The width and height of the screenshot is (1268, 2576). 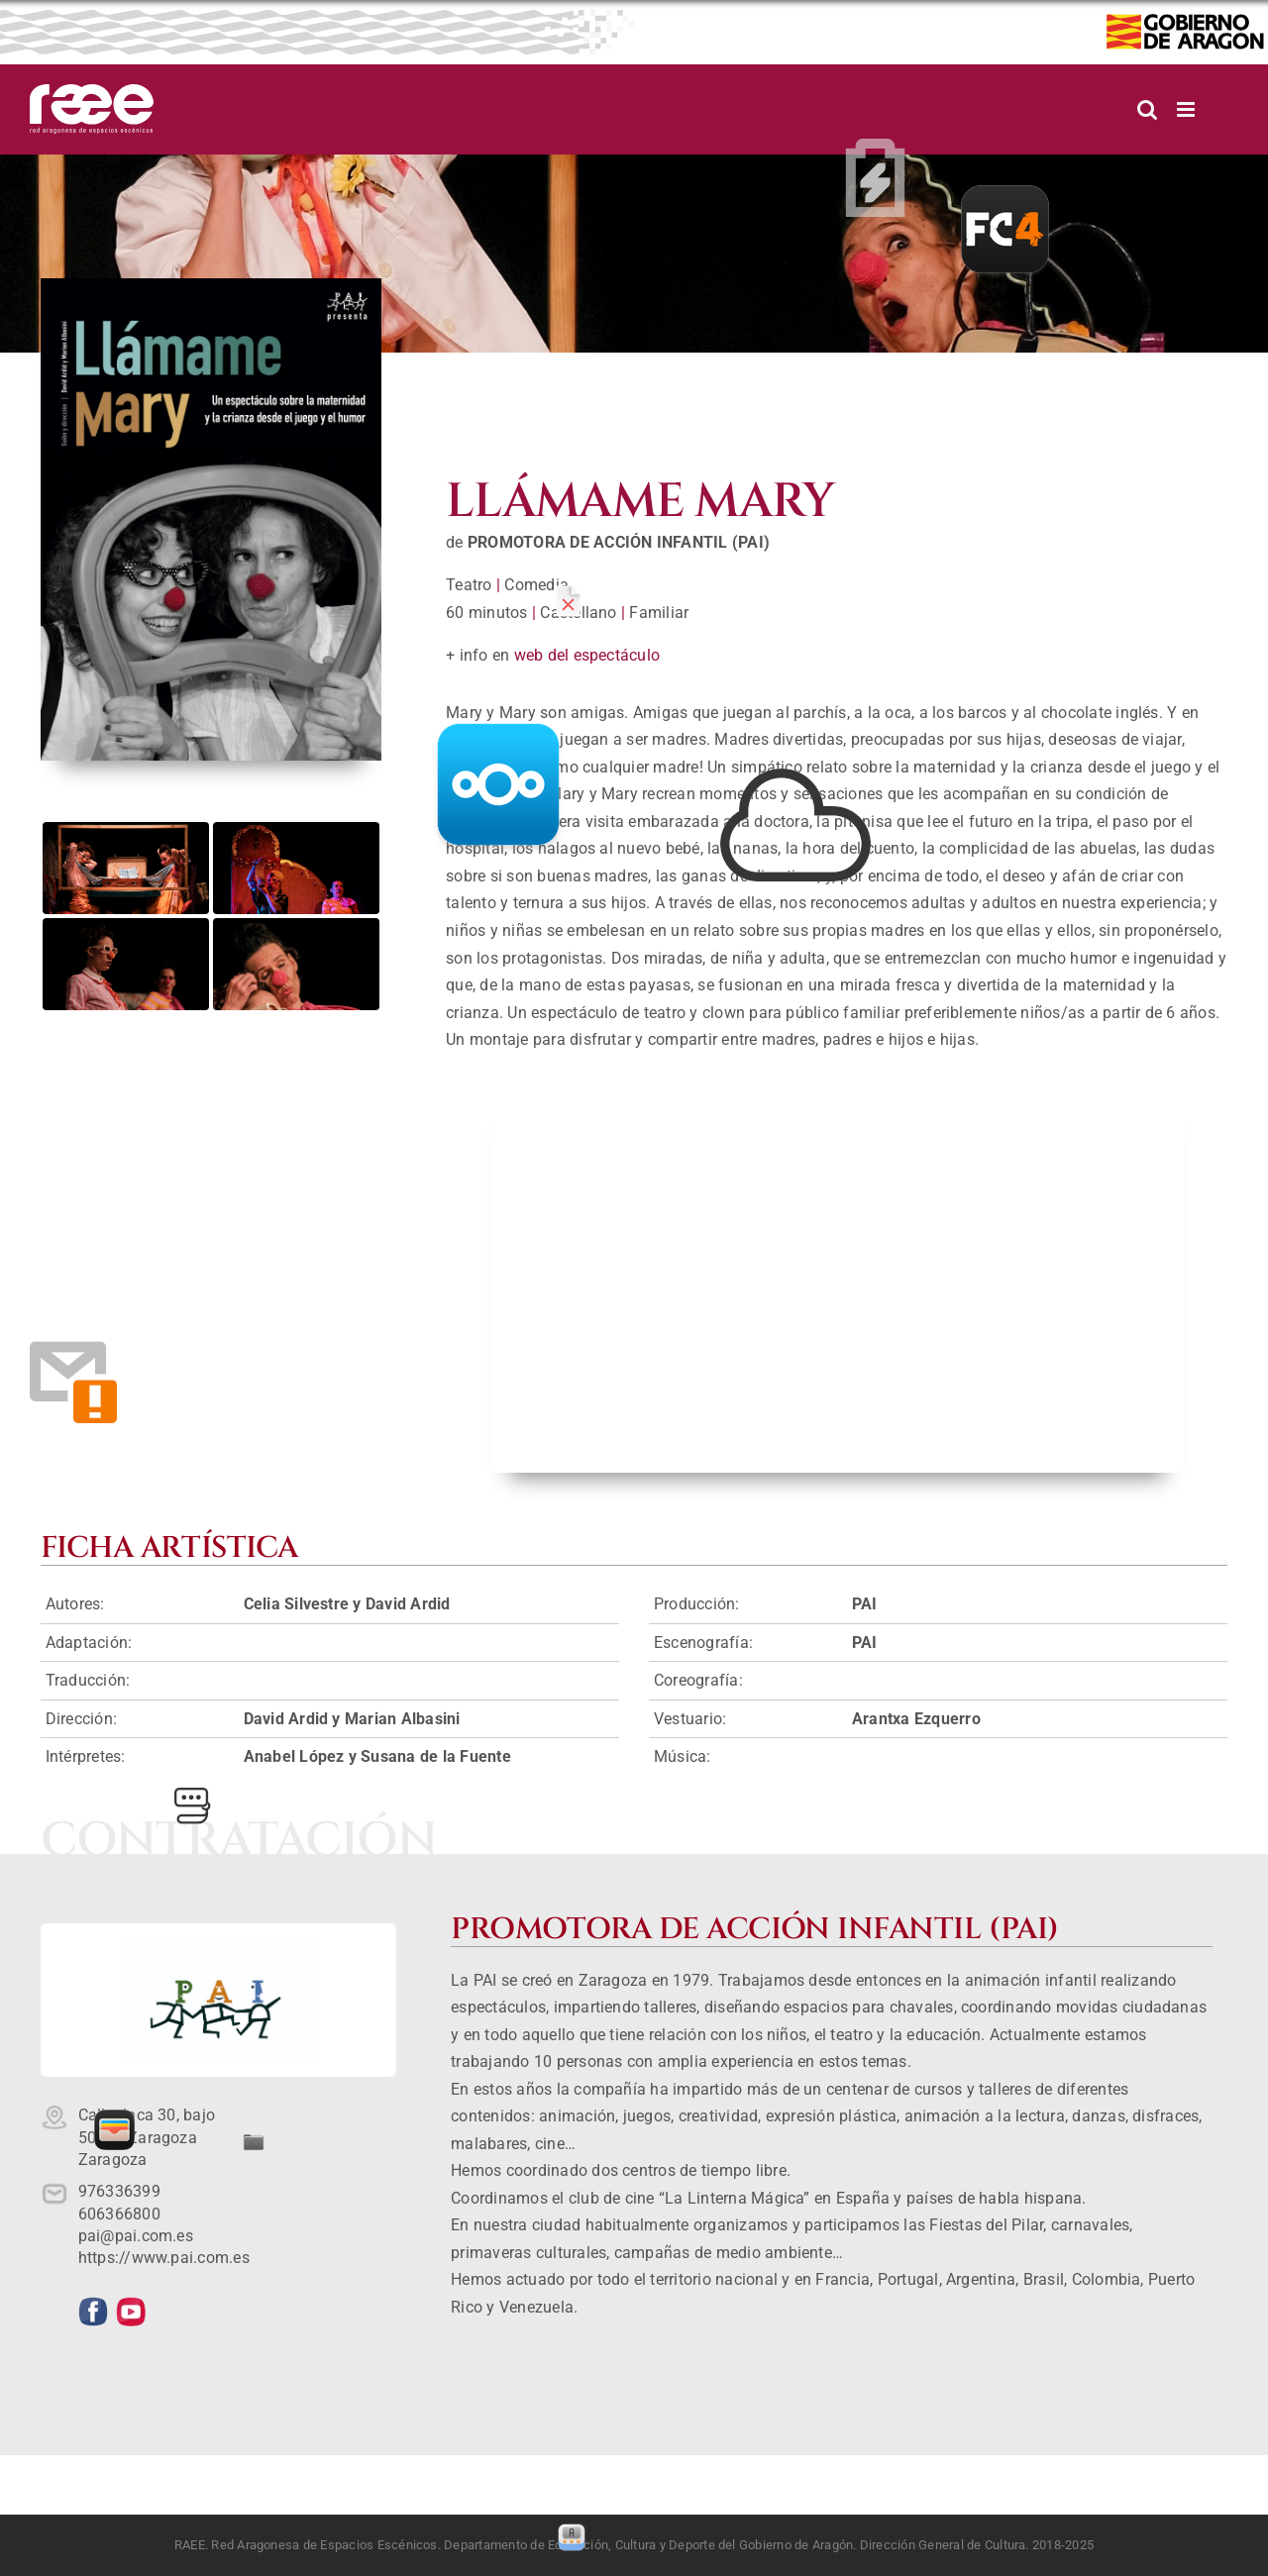 What do you see at coordinates (568, 601) in the screenshot?
I see `a broken or invalid symbolic link file` at bounding box center [568, 601].